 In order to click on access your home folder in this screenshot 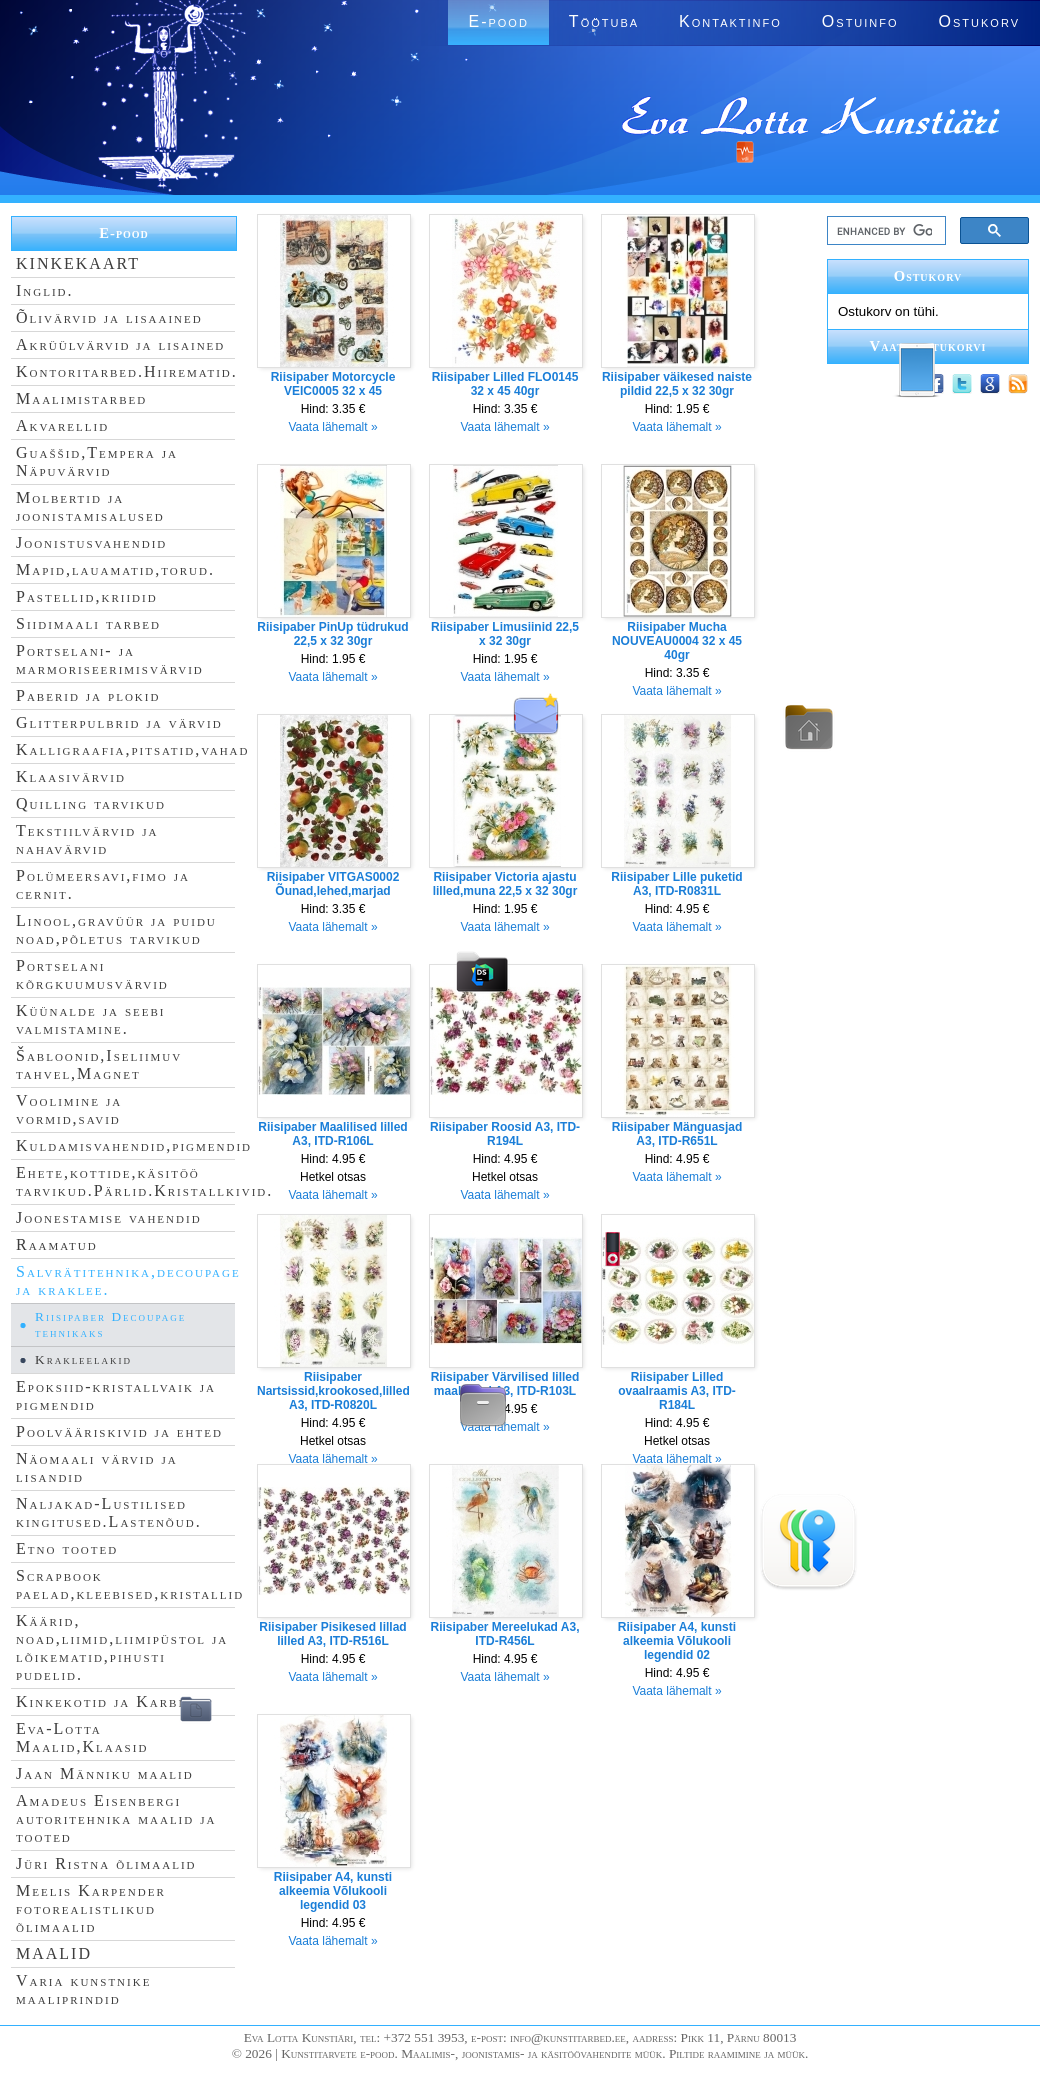, I will do `click(809, 727)`.